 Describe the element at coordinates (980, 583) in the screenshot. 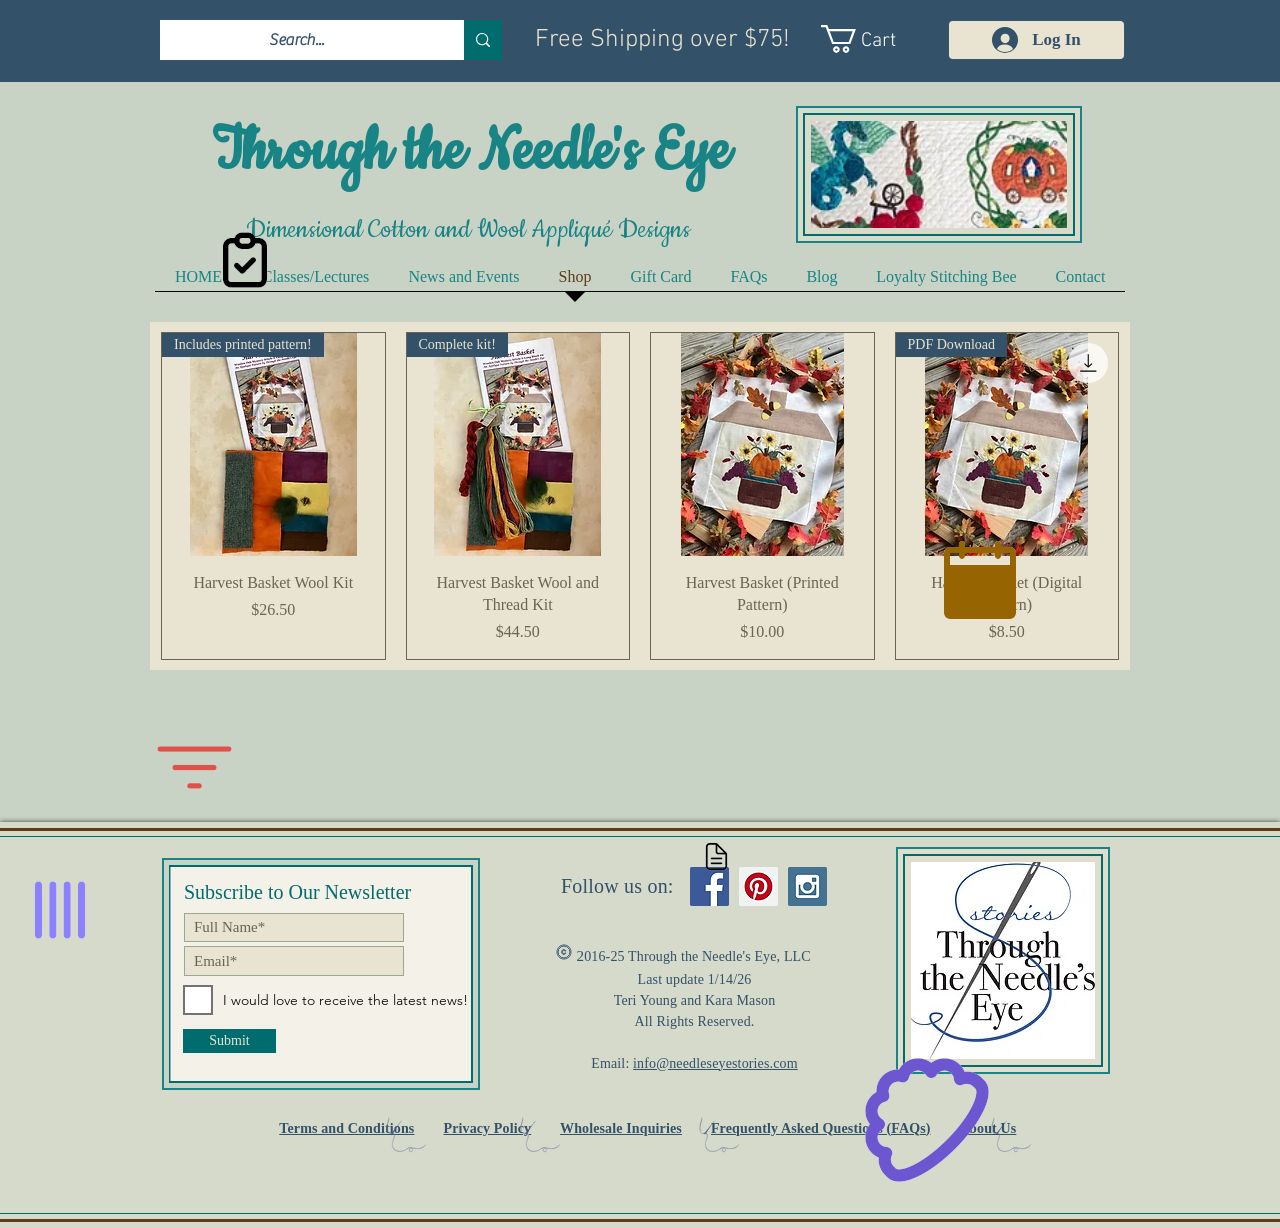

I see `view calendar or schedule` at that location.